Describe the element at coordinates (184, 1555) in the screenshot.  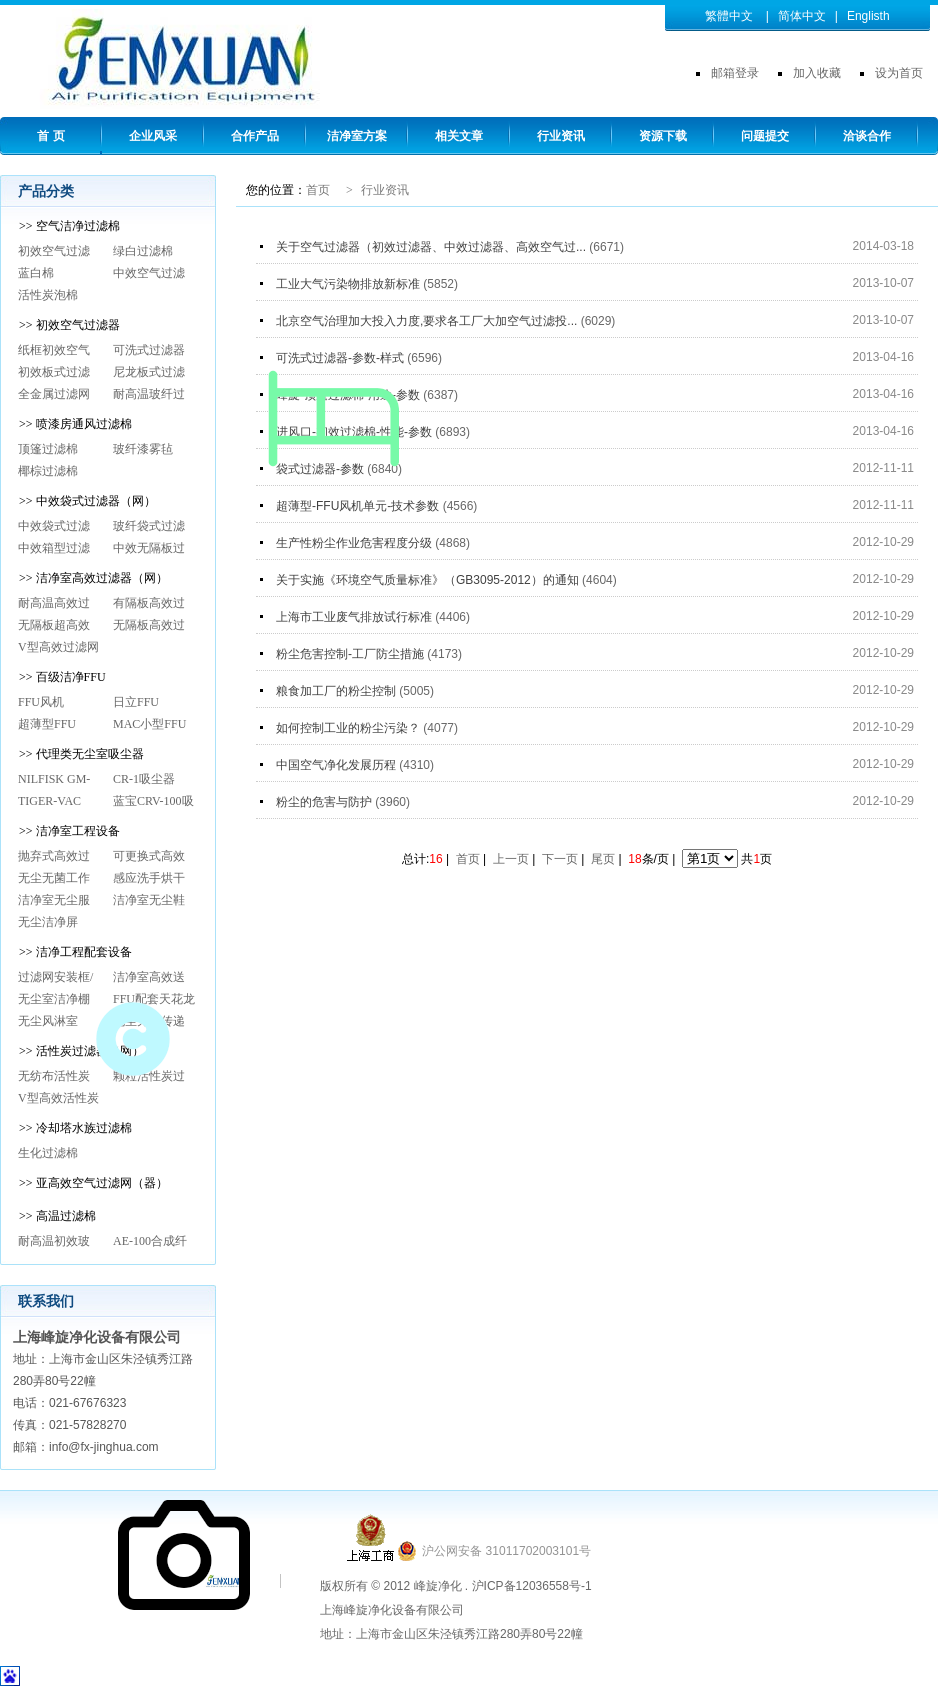
I see `take a photo` at that location.